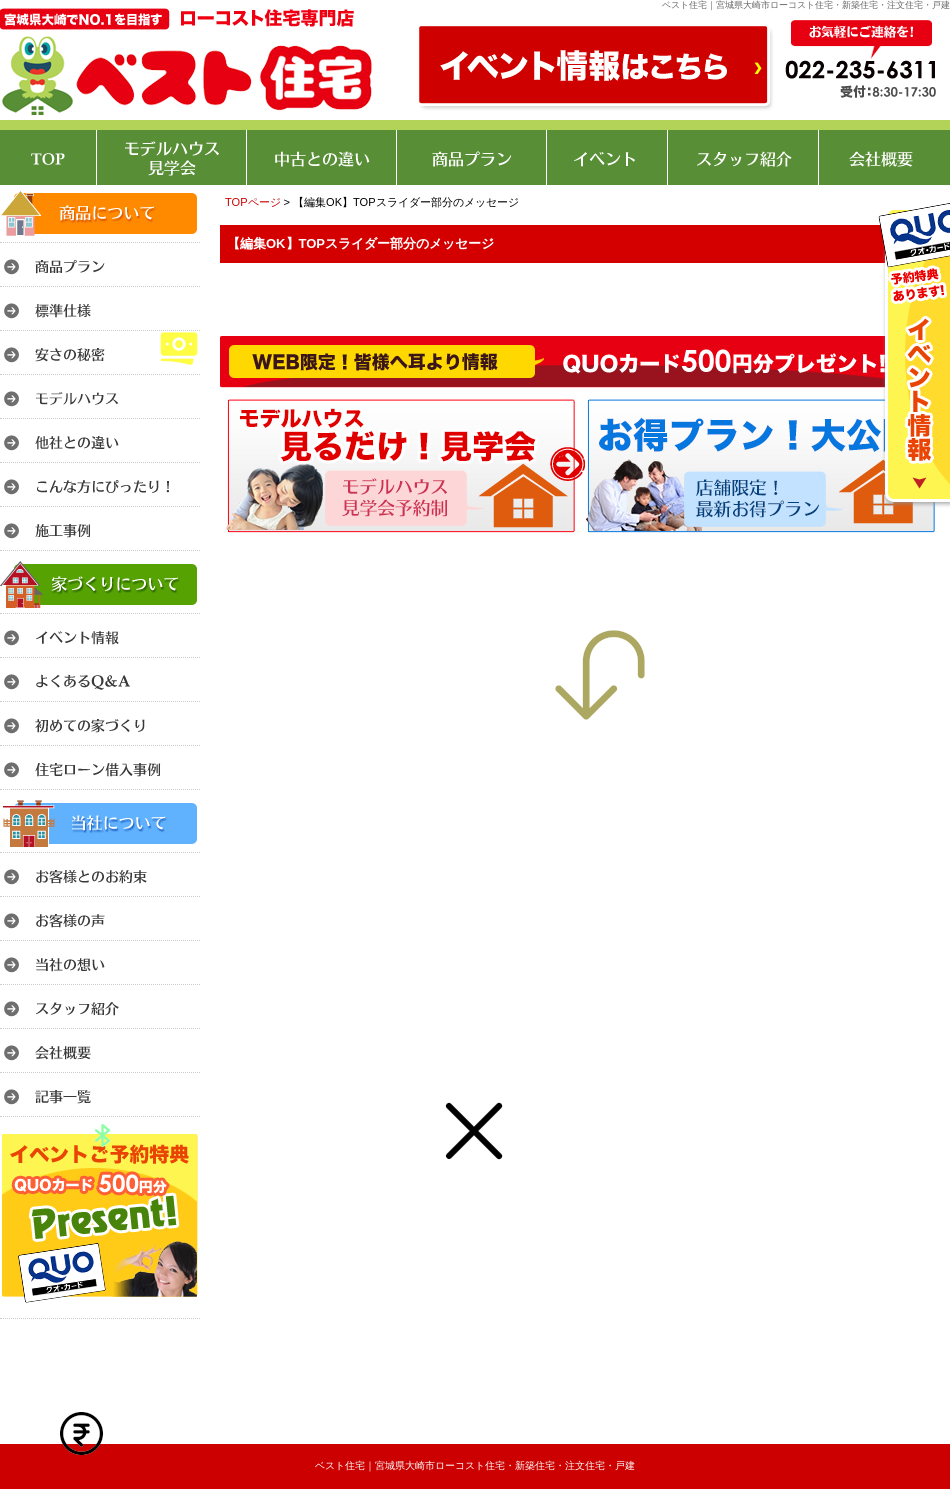  What do you see at coordinates (102, 1135) in the screenshot?
I see `toggle bluetooth connectivity on or off` at bounding box center [102, 1135].